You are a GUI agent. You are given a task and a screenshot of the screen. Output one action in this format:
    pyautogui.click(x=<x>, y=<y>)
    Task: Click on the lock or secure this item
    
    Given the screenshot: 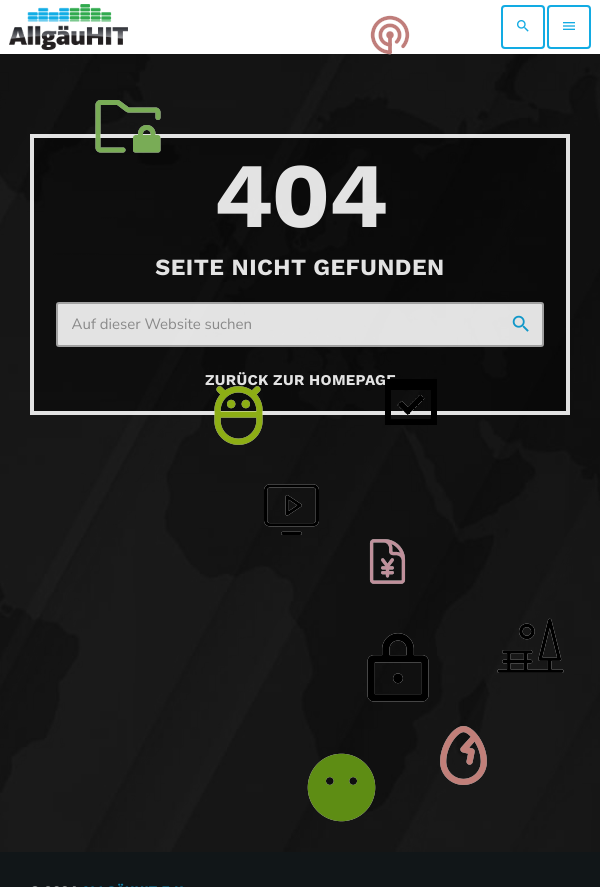 What is the action you would take?
    pyautogui.click(x=398, y=671)
    